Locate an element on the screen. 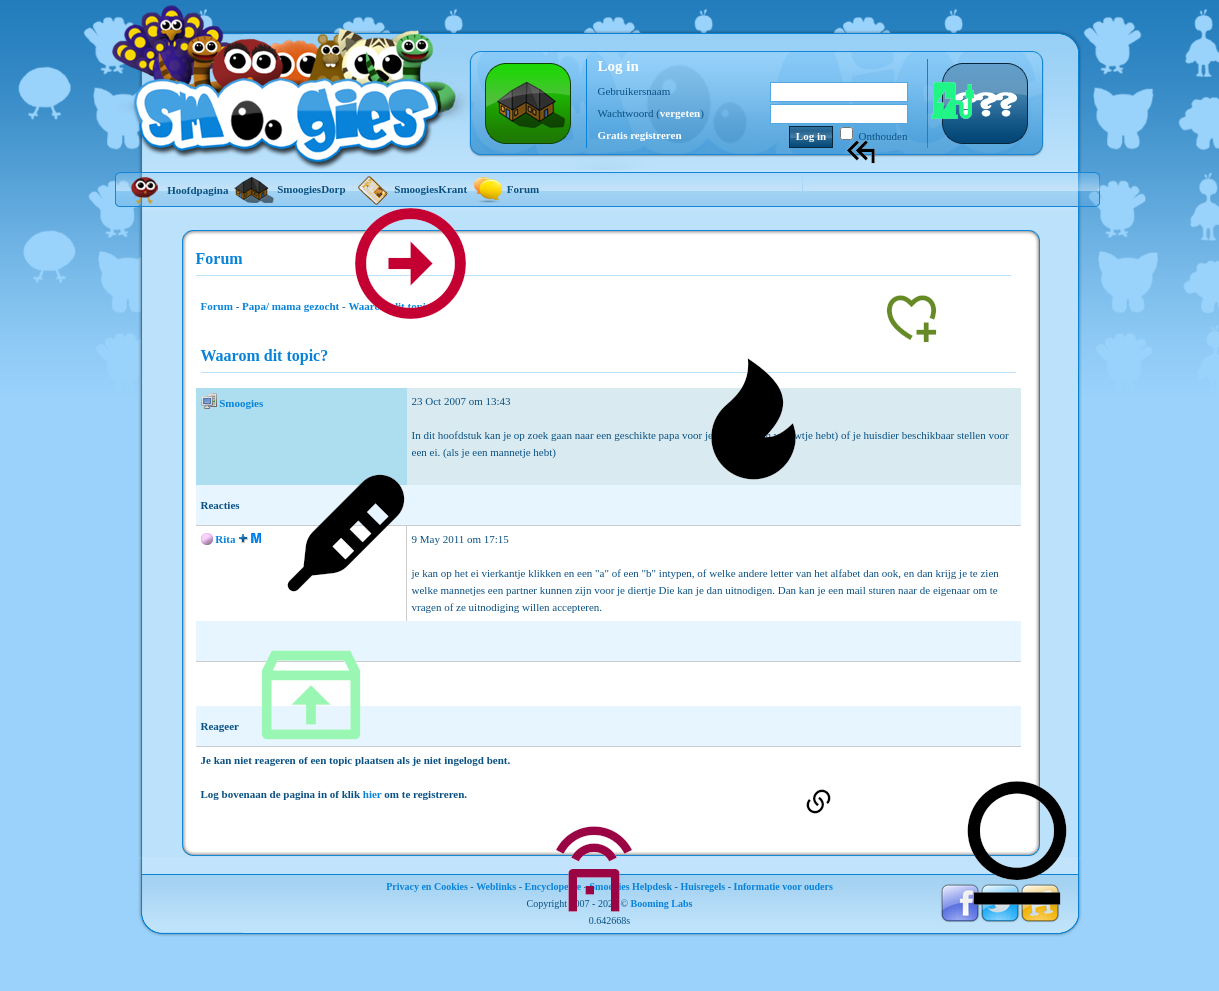 The width and height of the screenshot is (1219, 991). check temperature or health status is located at coordinates (345, 534).